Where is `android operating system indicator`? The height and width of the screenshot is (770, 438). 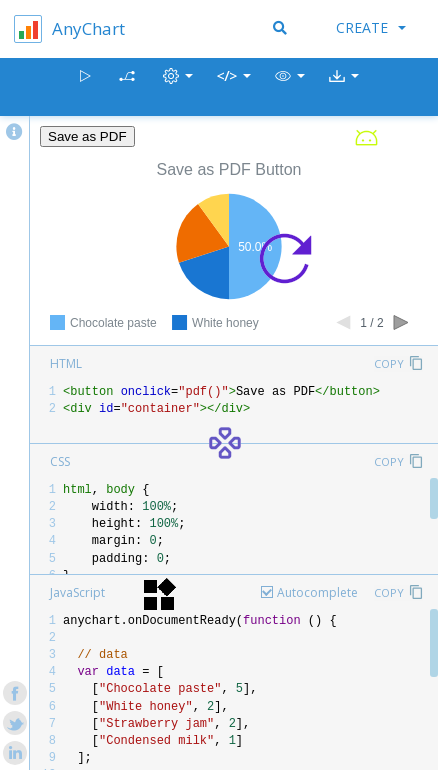
android operating system indicator is located at coordinates (366, 138).